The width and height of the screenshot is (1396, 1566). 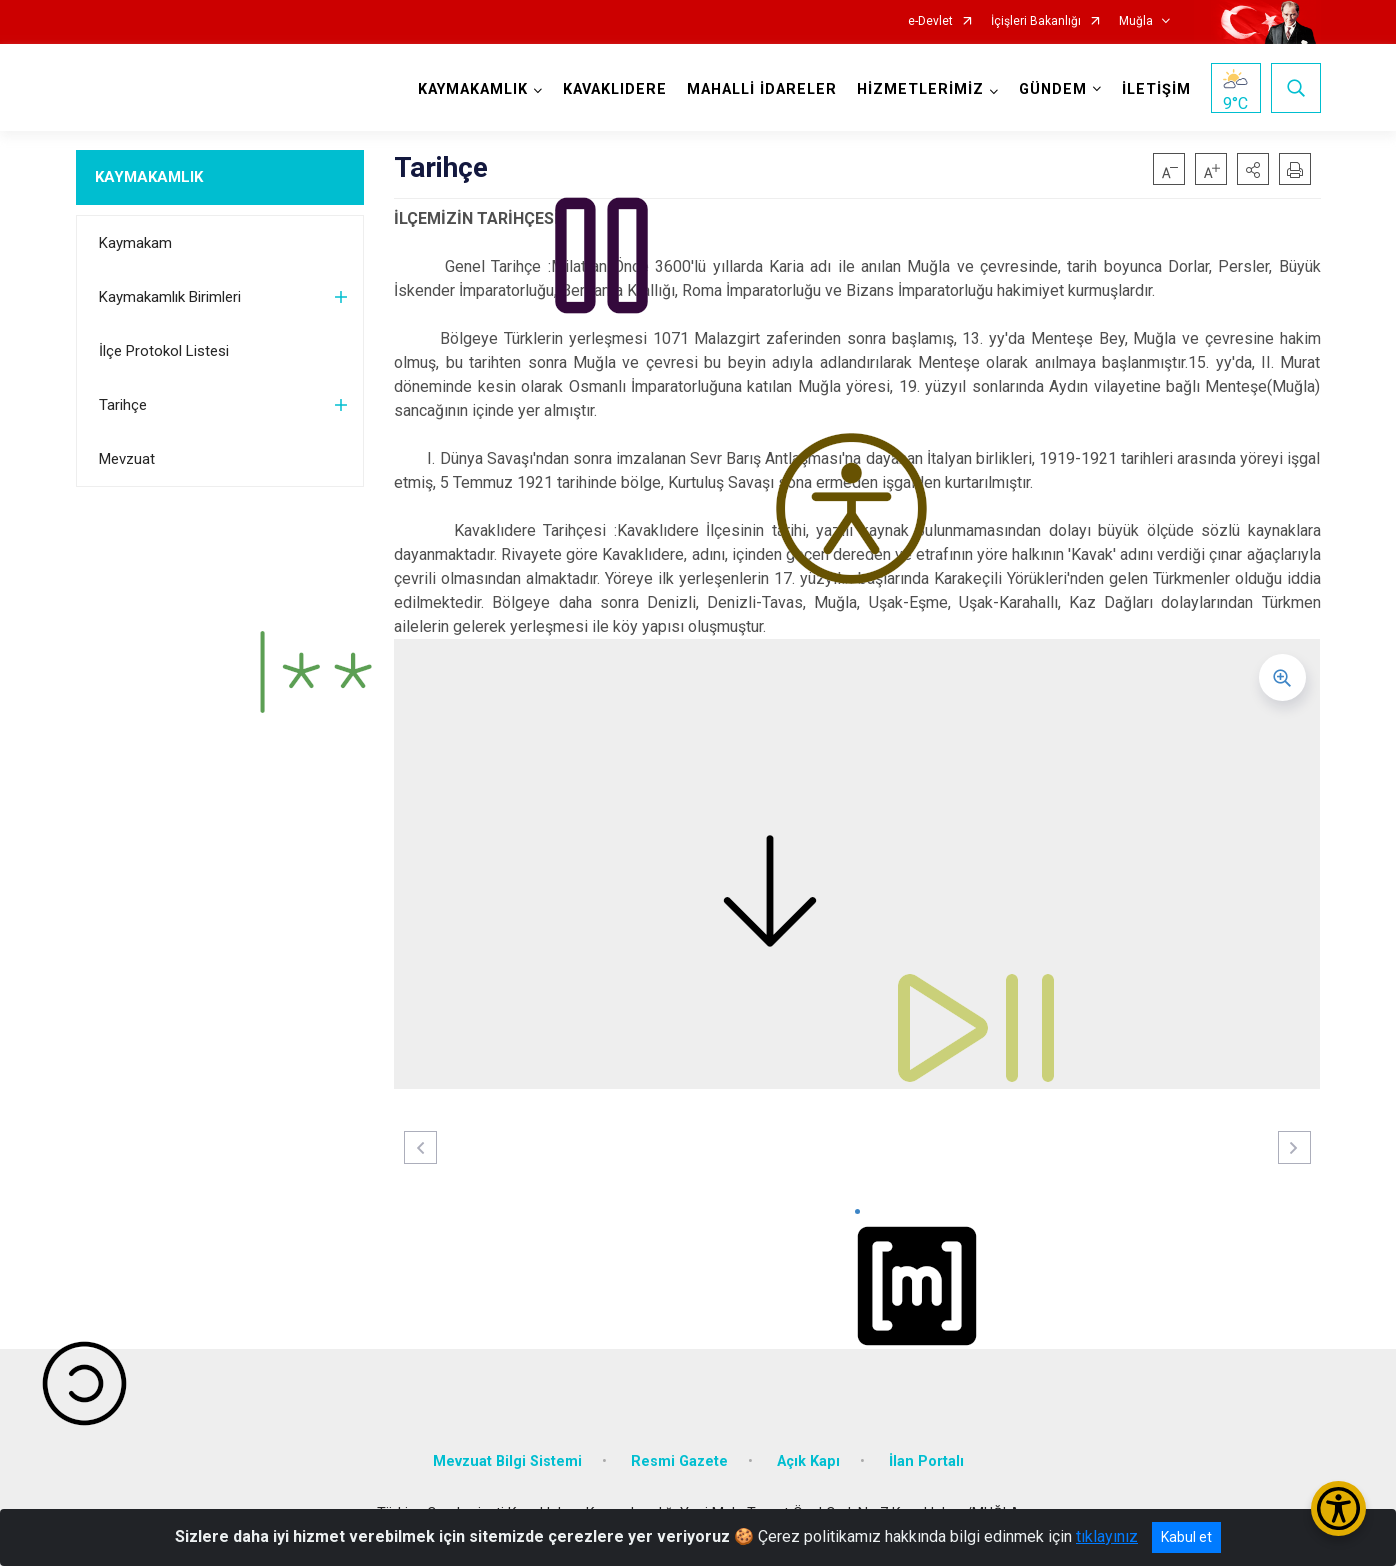 I want to click on scroll down or view more content, so click(x=770, y=891).